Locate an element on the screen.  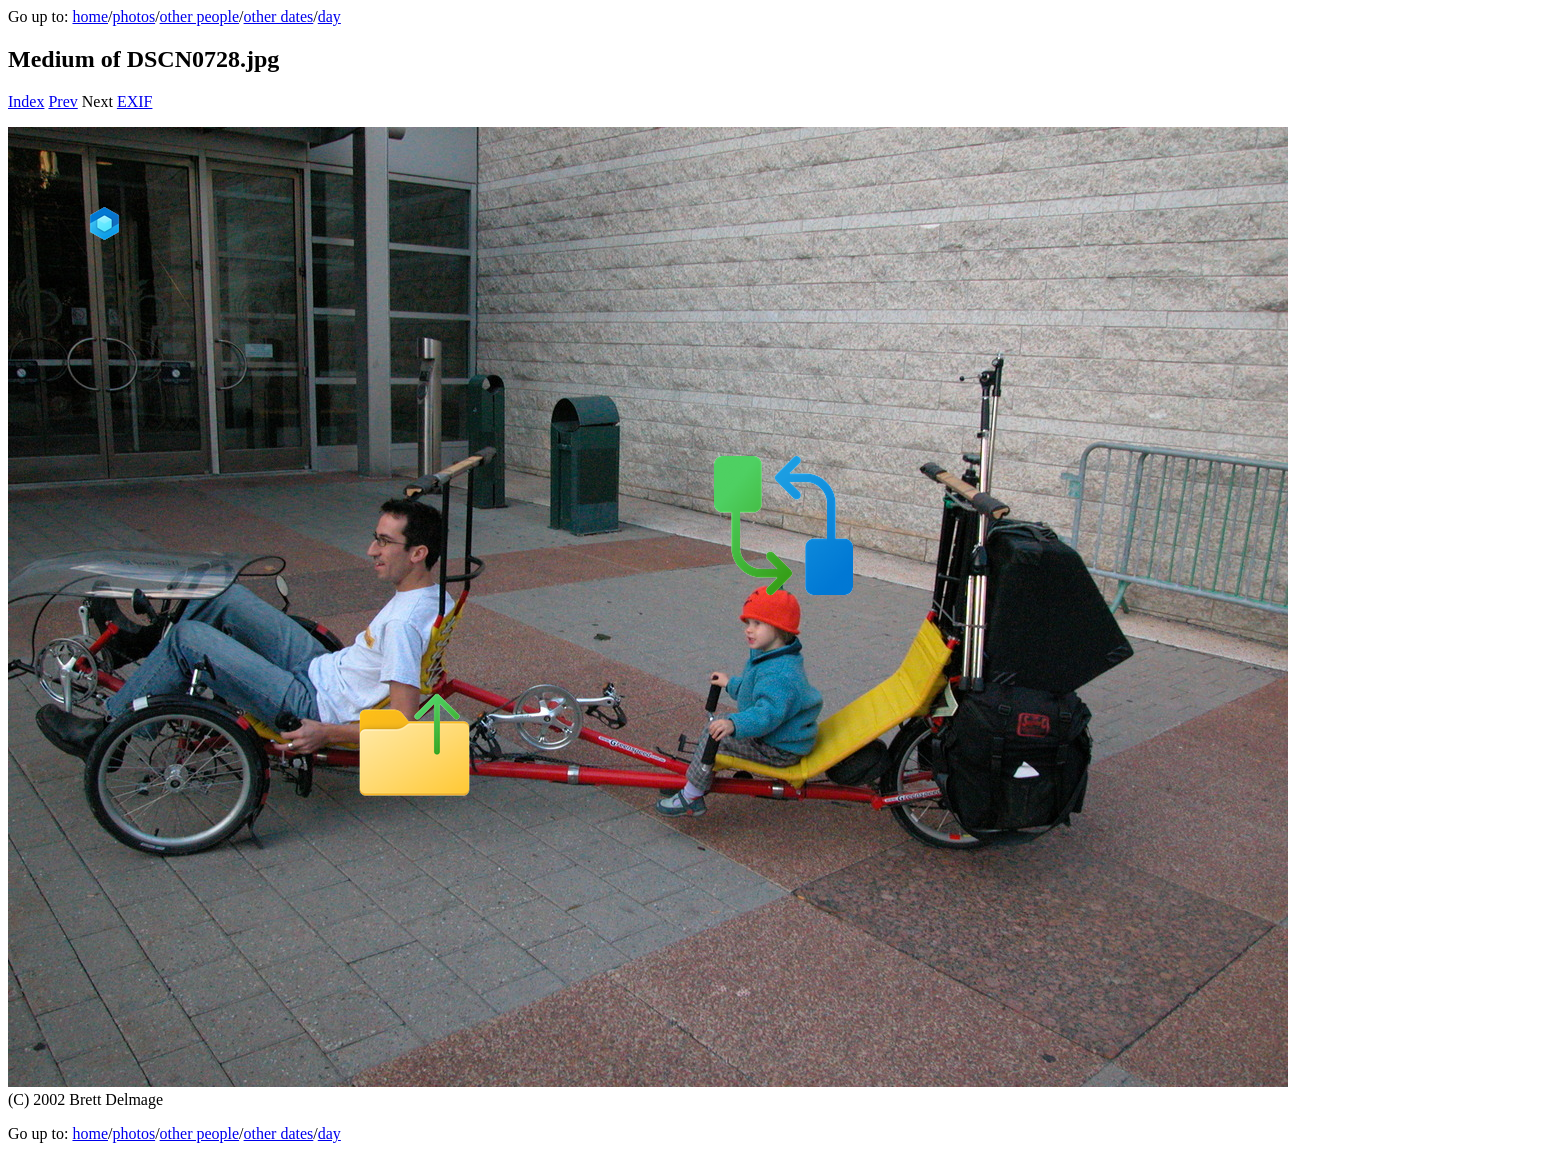
indicates an active connection between two devices or services is located at coordinates (783, 525).